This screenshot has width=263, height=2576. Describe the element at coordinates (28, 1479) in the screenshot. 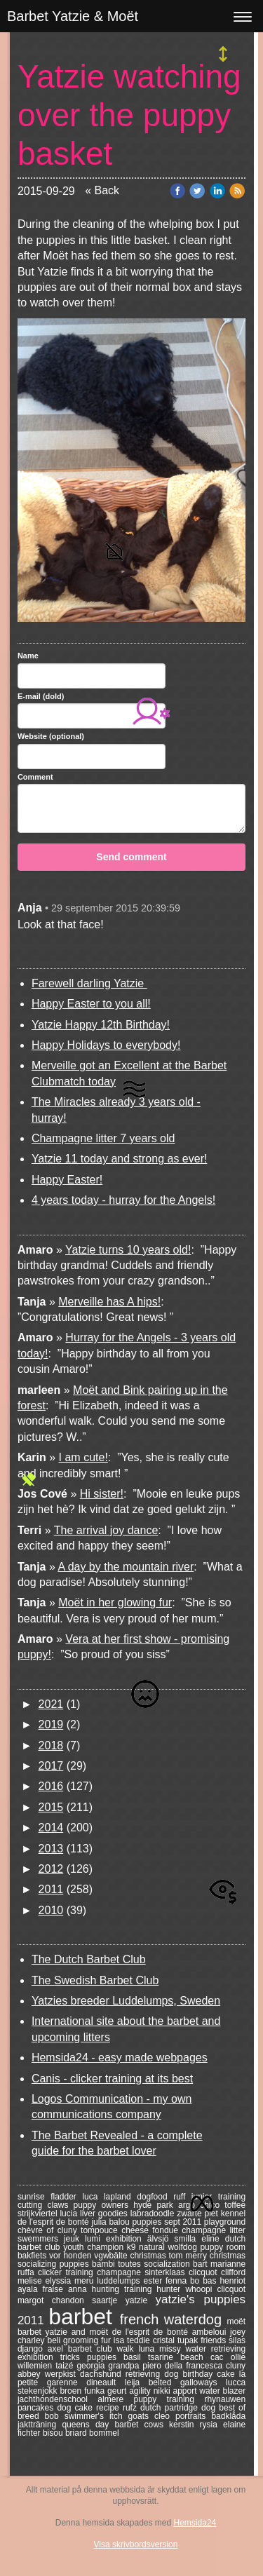

I see `unpin this item` at that location.